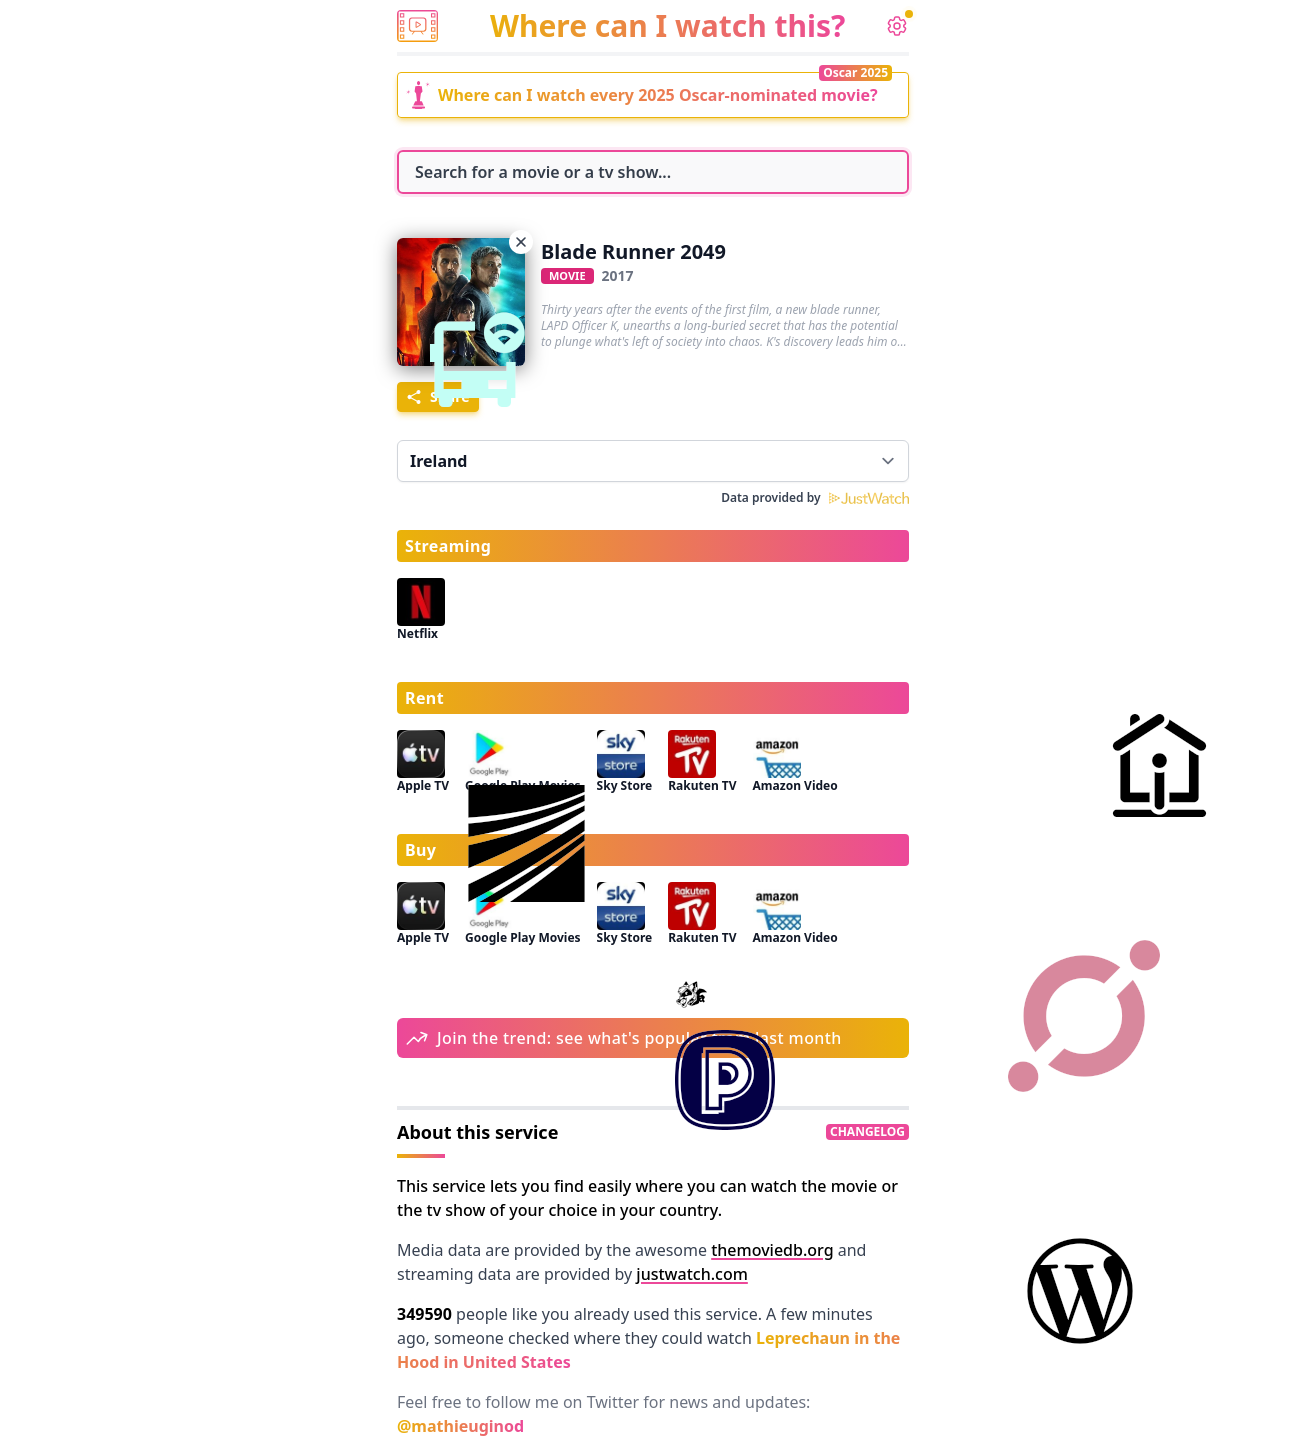 This screenshot has width=1306, height=1454. I want to click on wordpress logo, so click(1080, 1291).